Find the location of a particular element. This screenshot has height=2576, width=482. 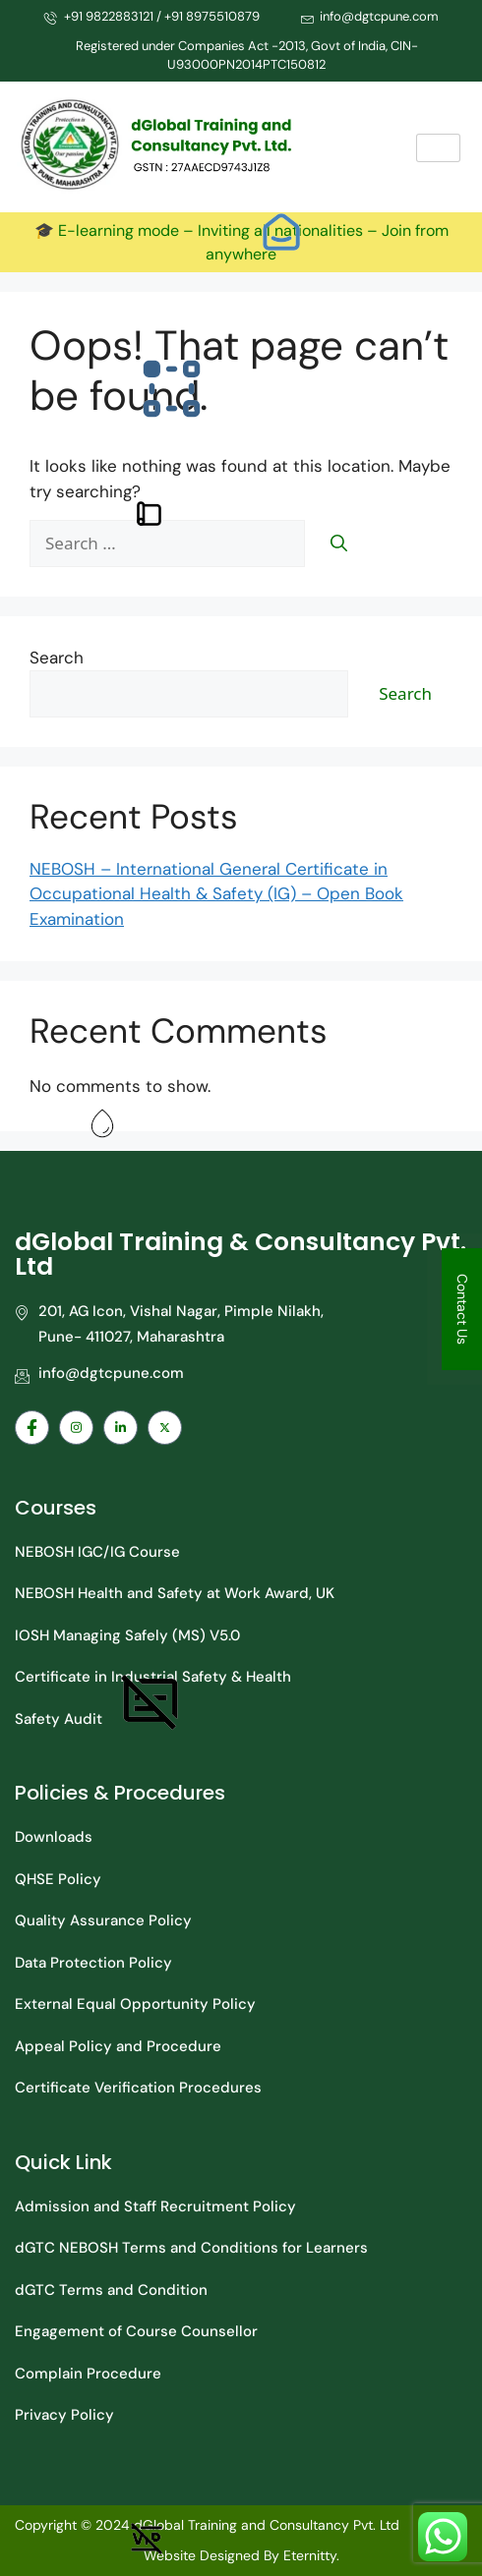

turn off subtitles or closed captions is located at coordinates (151, 1700).